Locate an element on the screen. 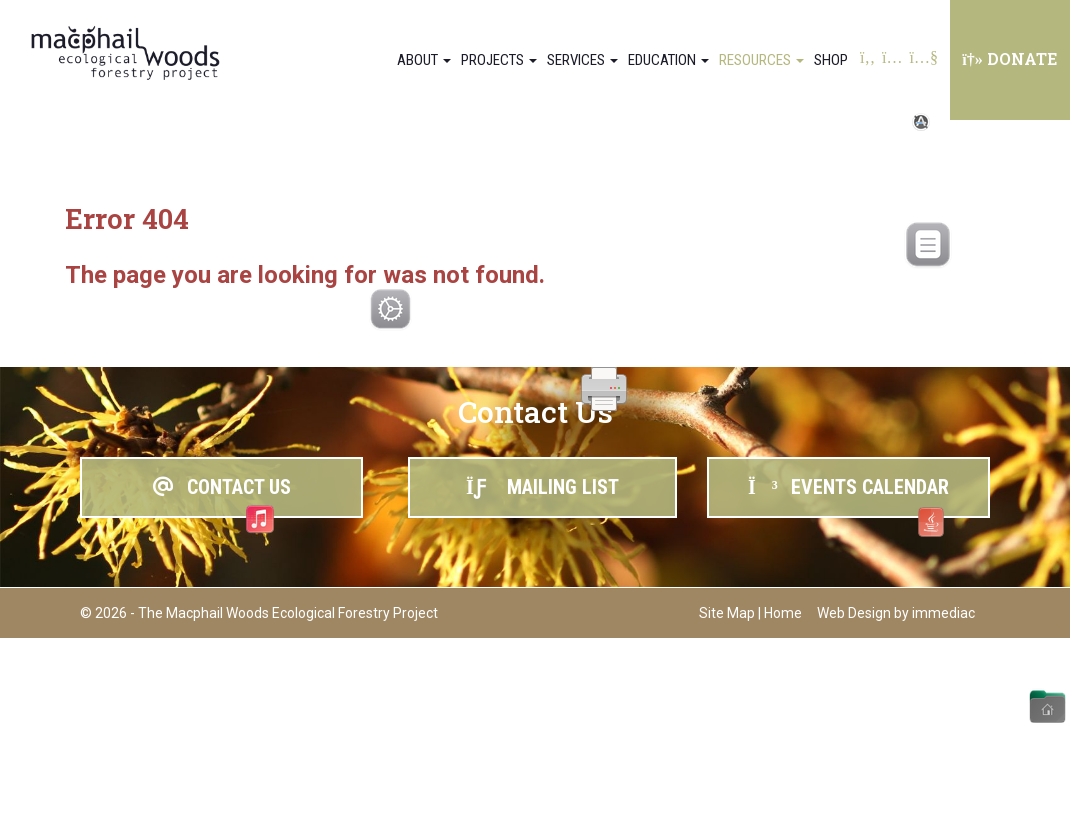  open the music player app is located at coordinates (260, 519).